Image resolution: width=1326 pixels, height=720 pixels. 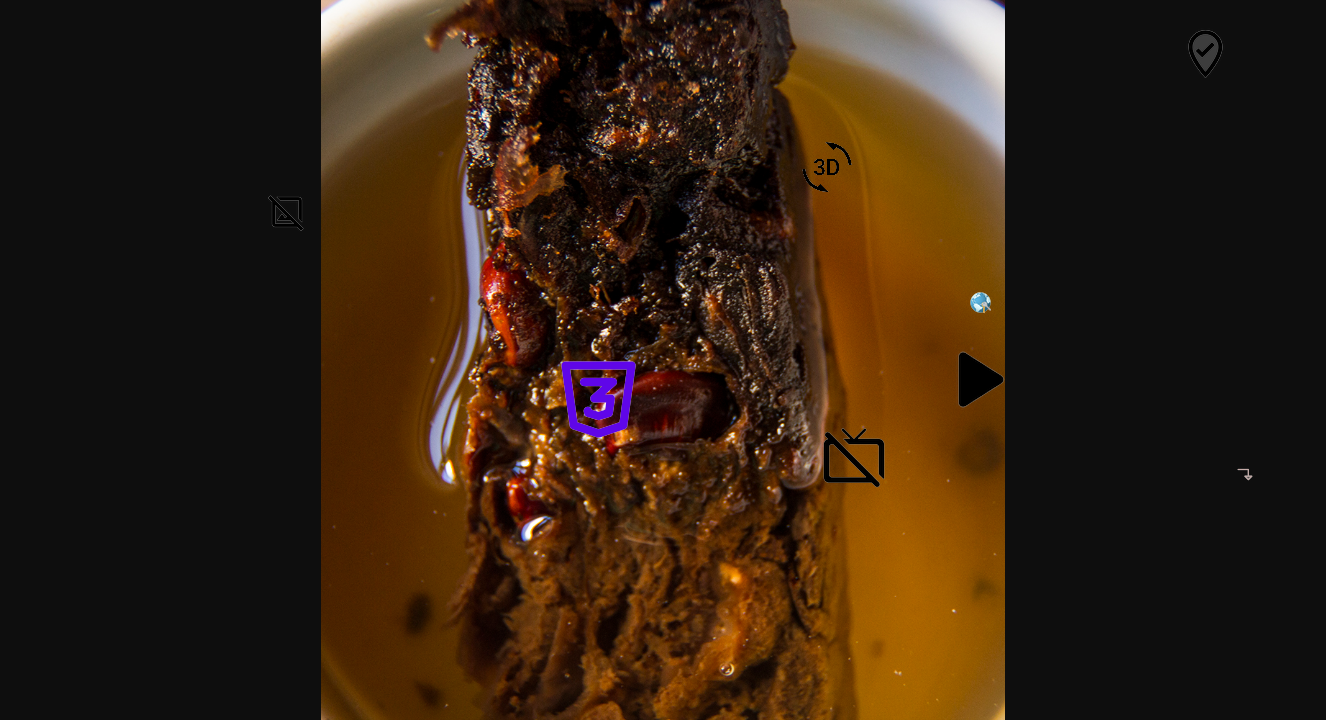 I want to click on redirect content to a lower section, so click(x=1245, y=474).